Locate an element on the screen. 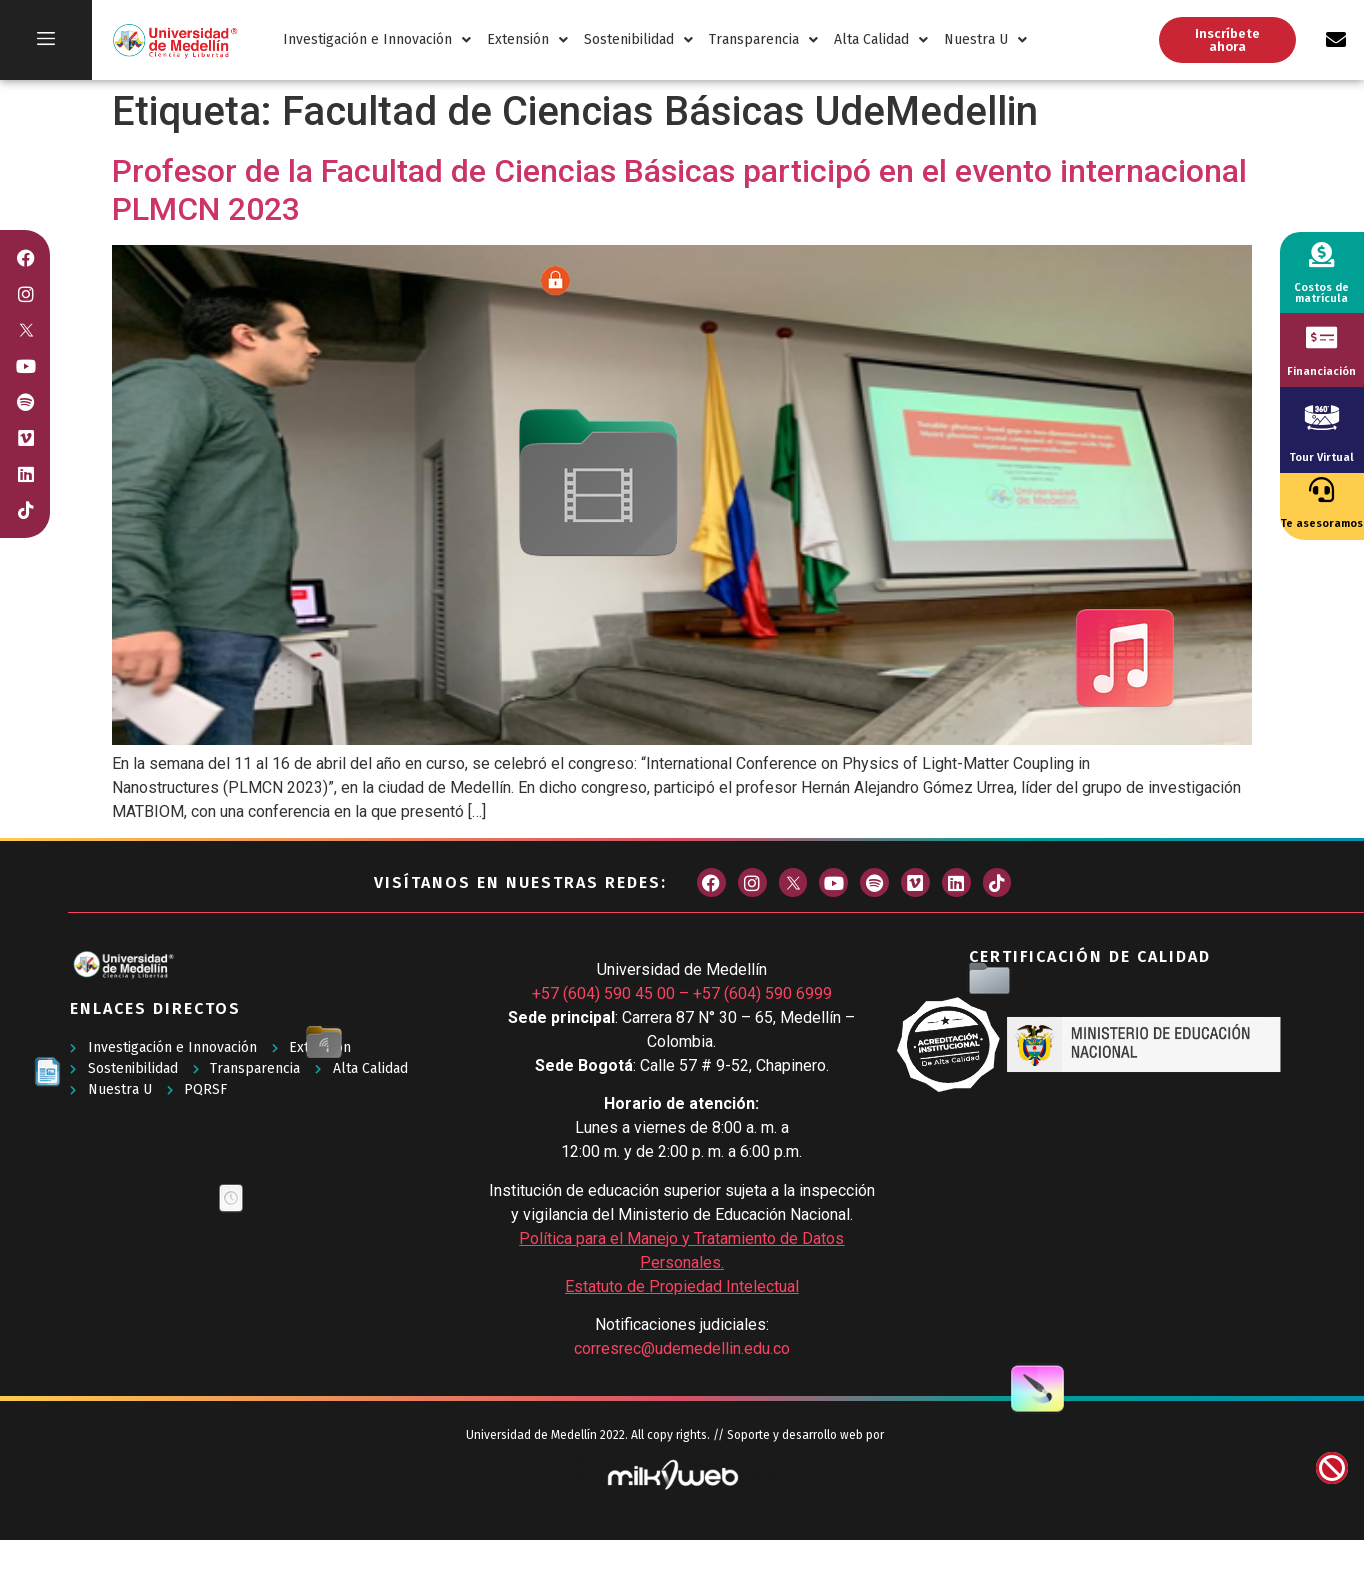 This screenshot has width=1364, height=1580. open a Krita project file is located at coordinates (1037, 1387).